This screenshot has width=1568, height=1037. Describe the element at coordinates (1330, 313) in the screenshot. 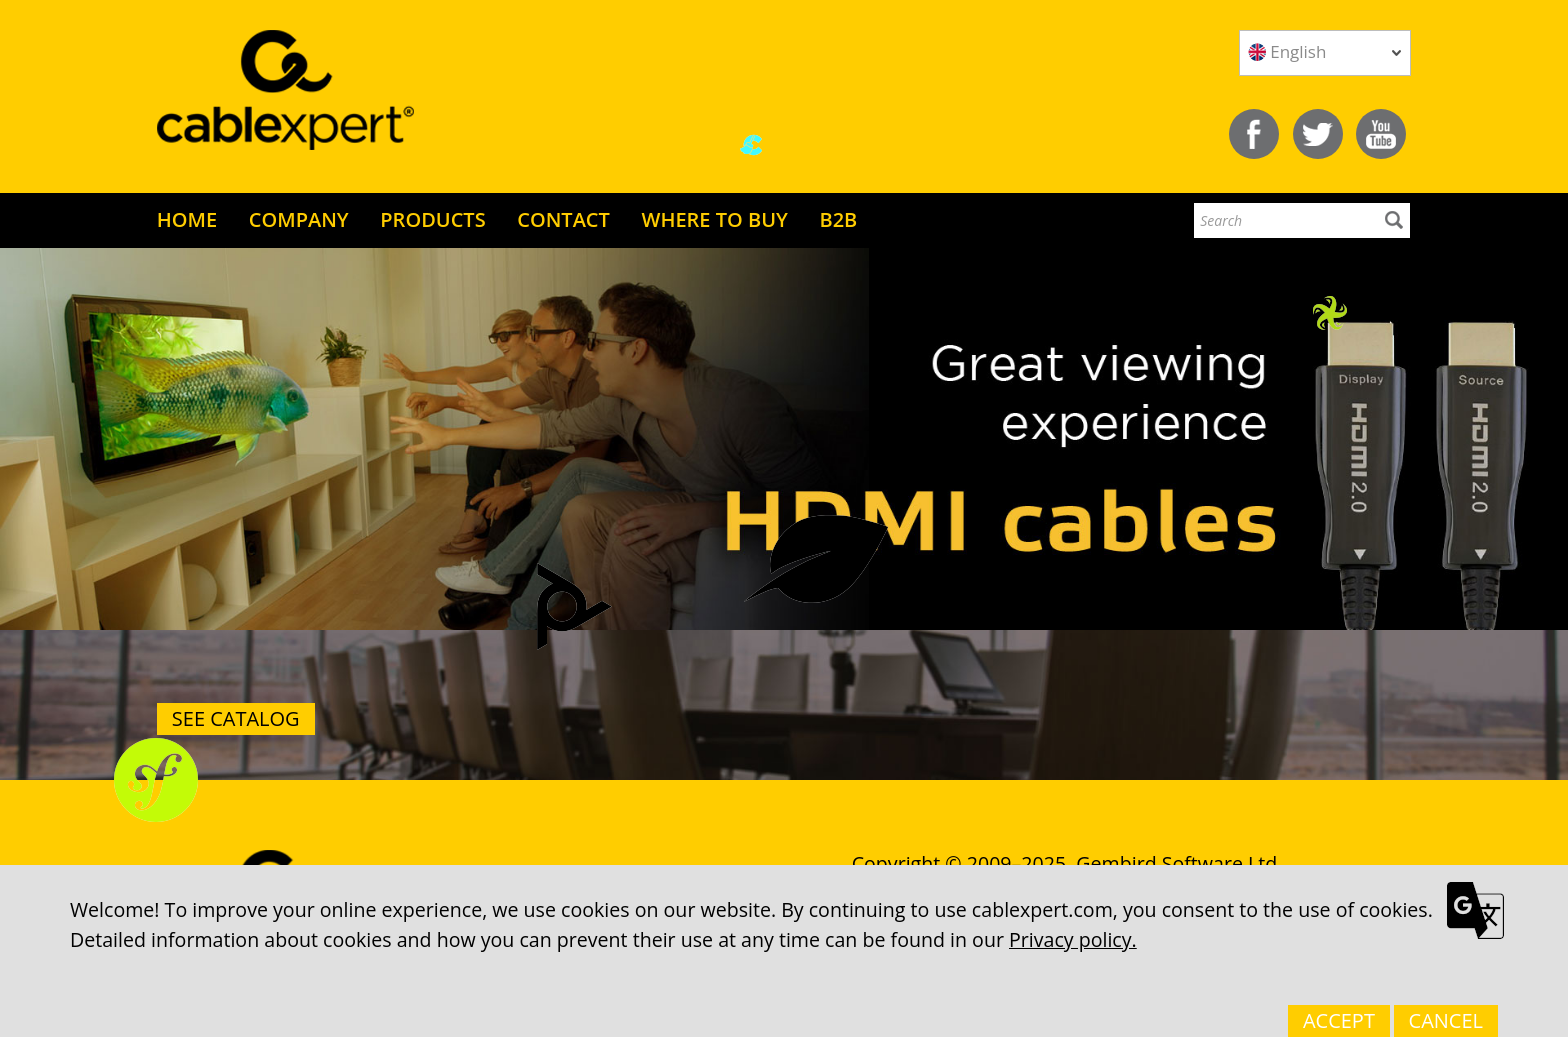

I see `visit turbosquid 3d model marketplace` at that location.